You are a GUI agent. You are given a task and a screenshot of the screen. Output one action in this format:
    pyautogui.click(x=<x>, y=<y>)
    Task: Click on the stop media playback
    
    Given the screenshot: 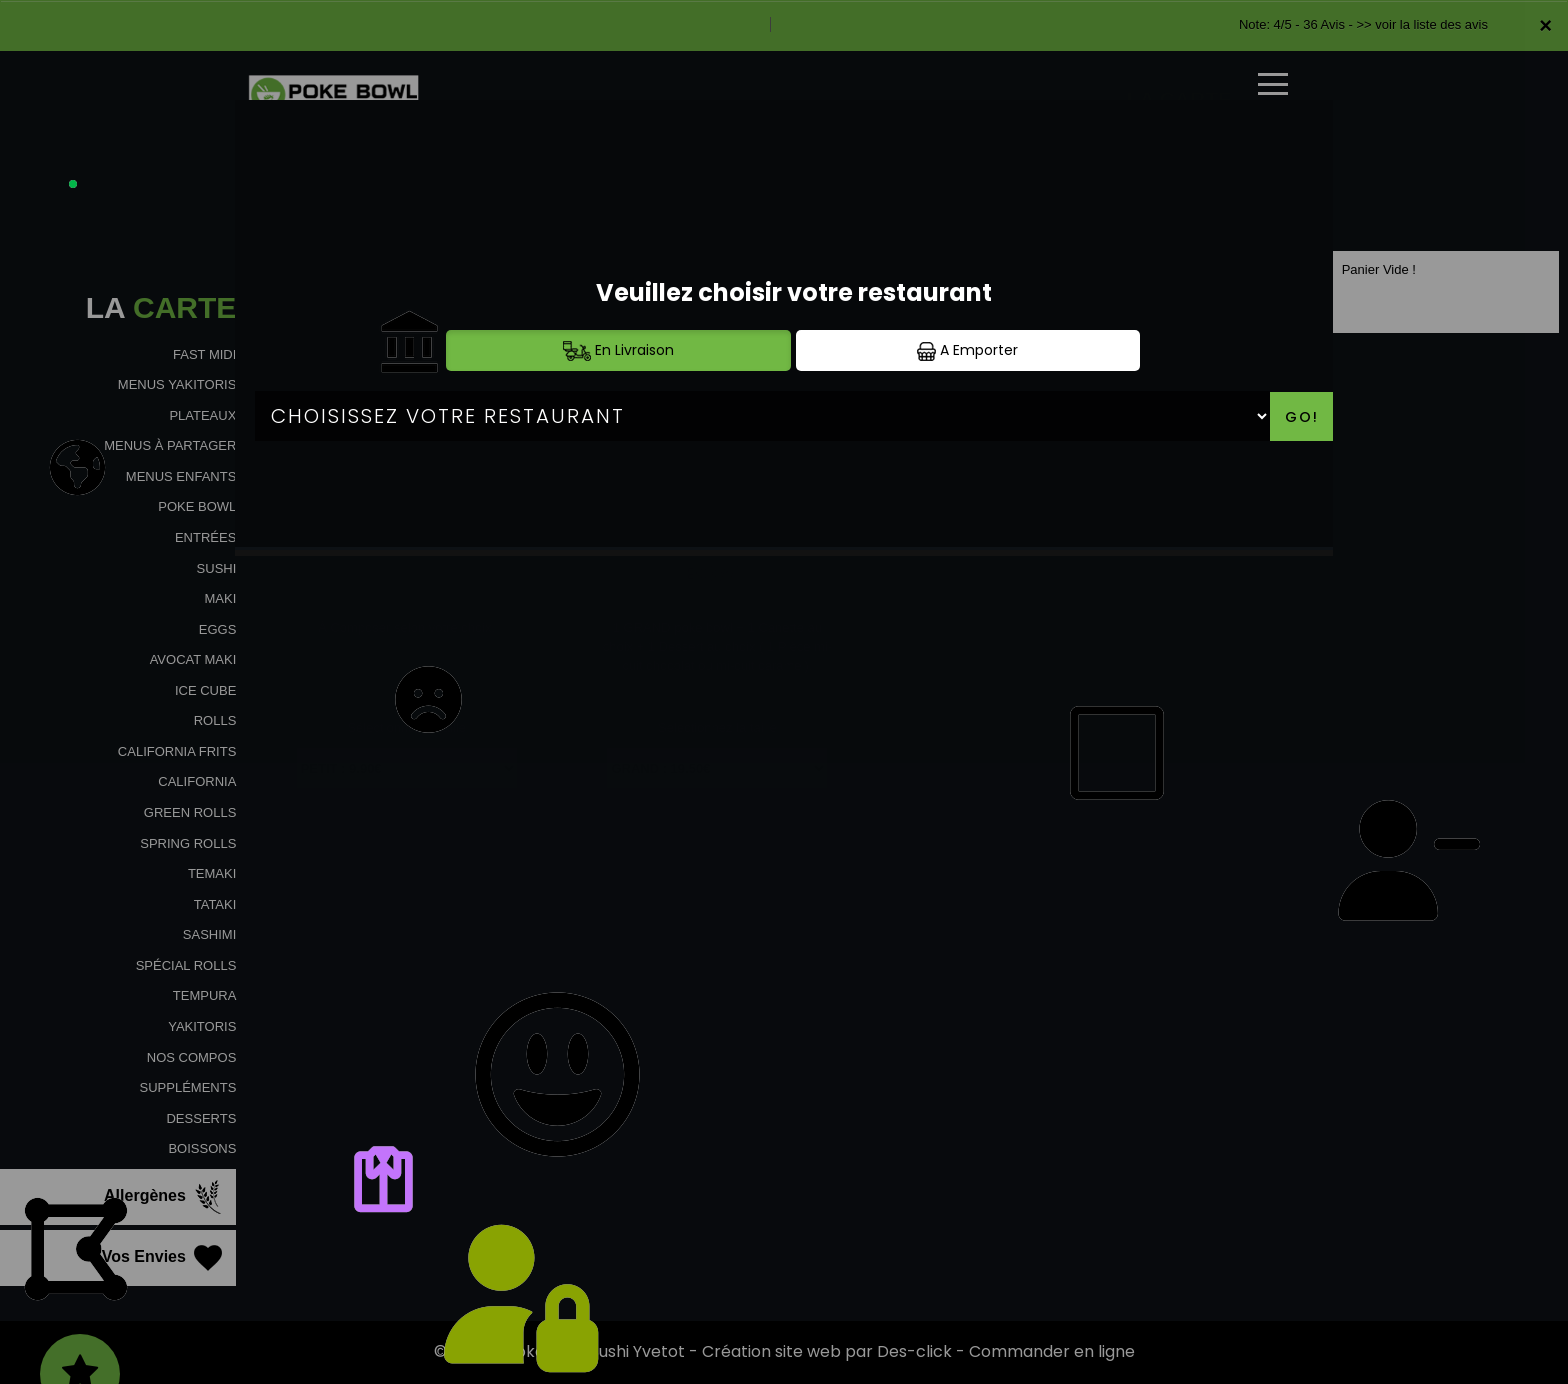 What is the action you would take?
    pyautogui.click(x=1117, y=753)
    